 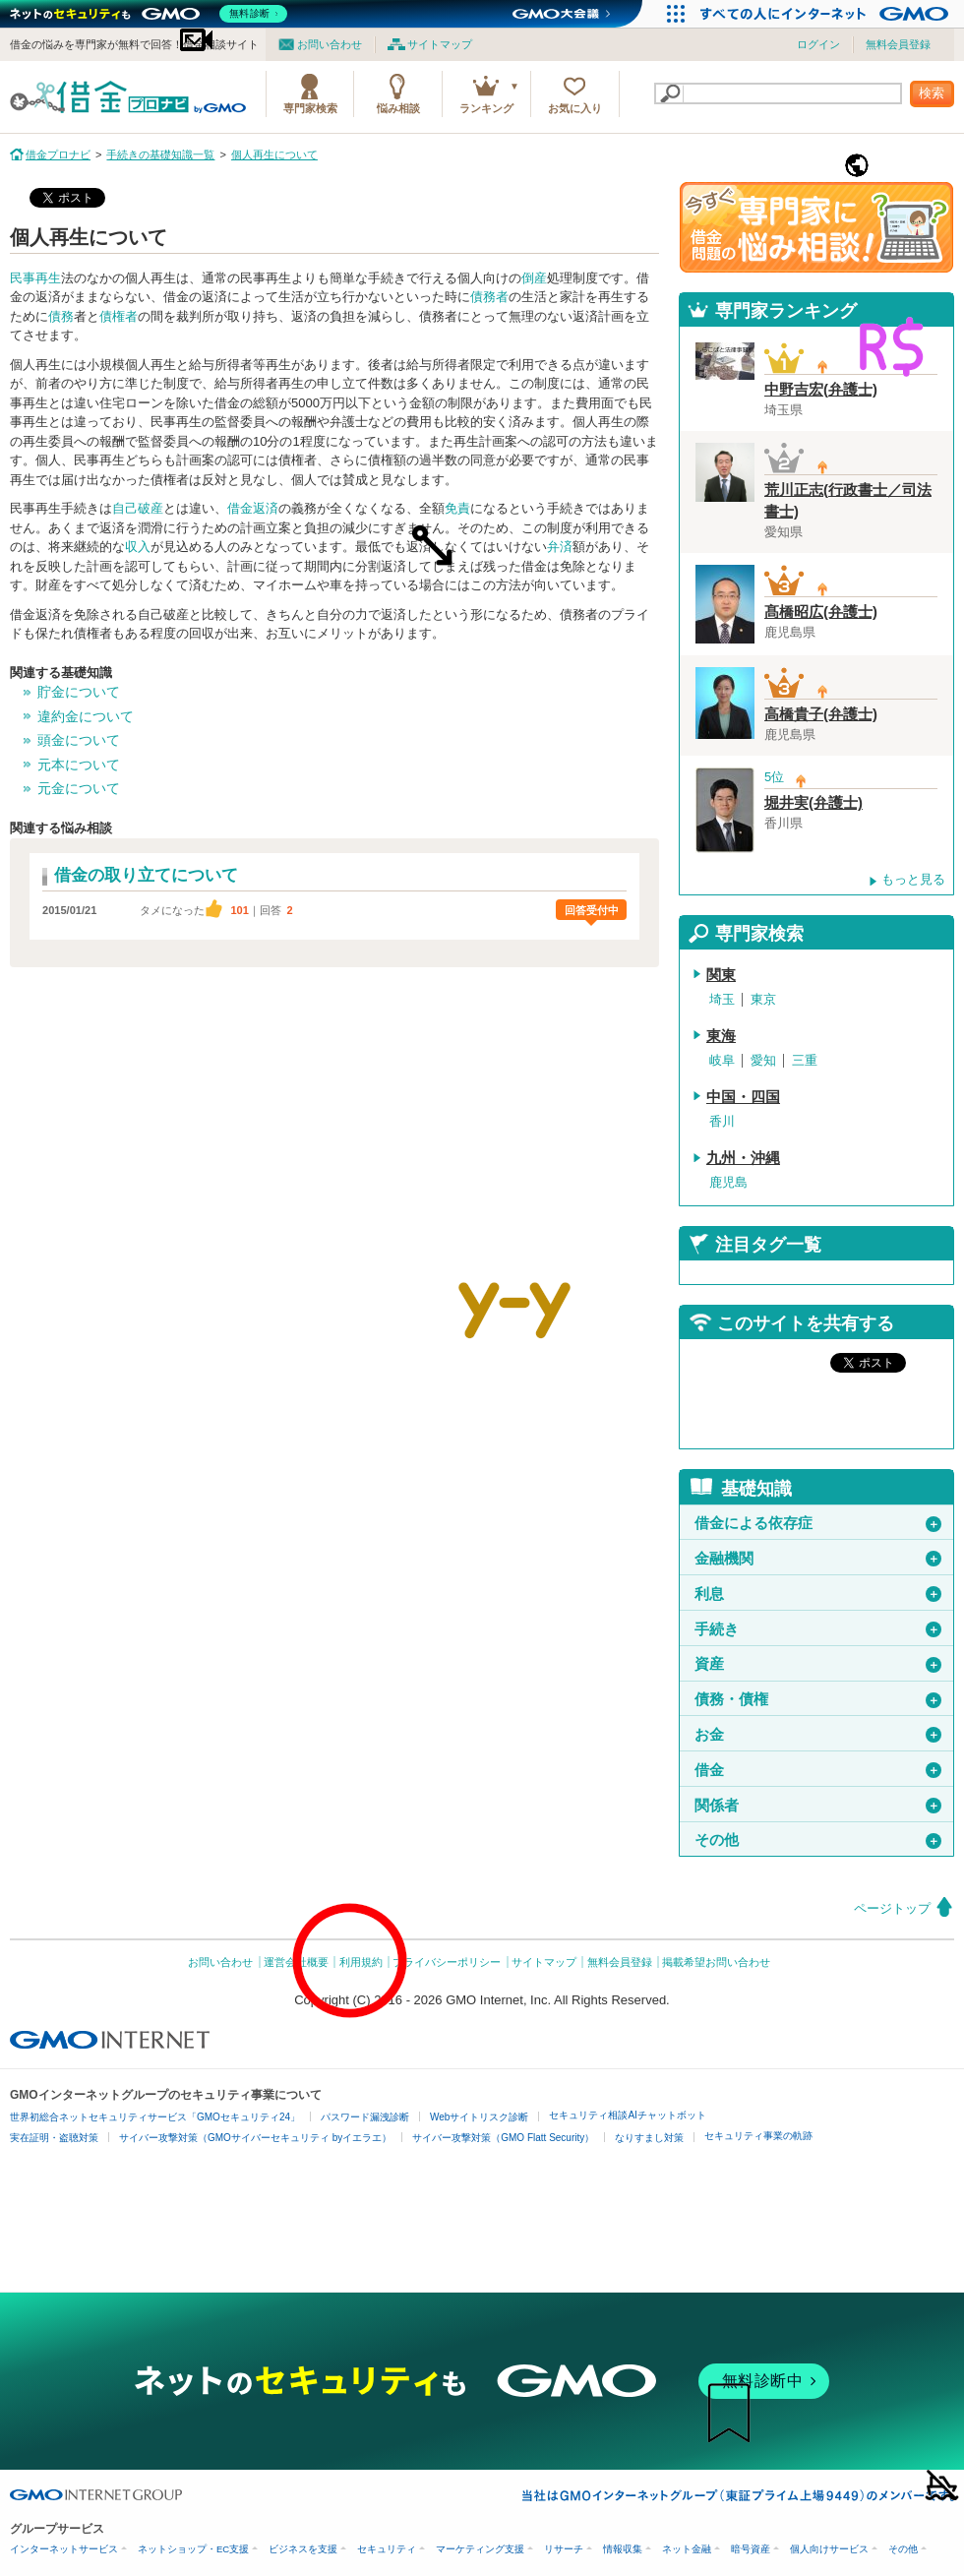 I want to click on navigate to the next item diagonally, so click(x=433, y=546).